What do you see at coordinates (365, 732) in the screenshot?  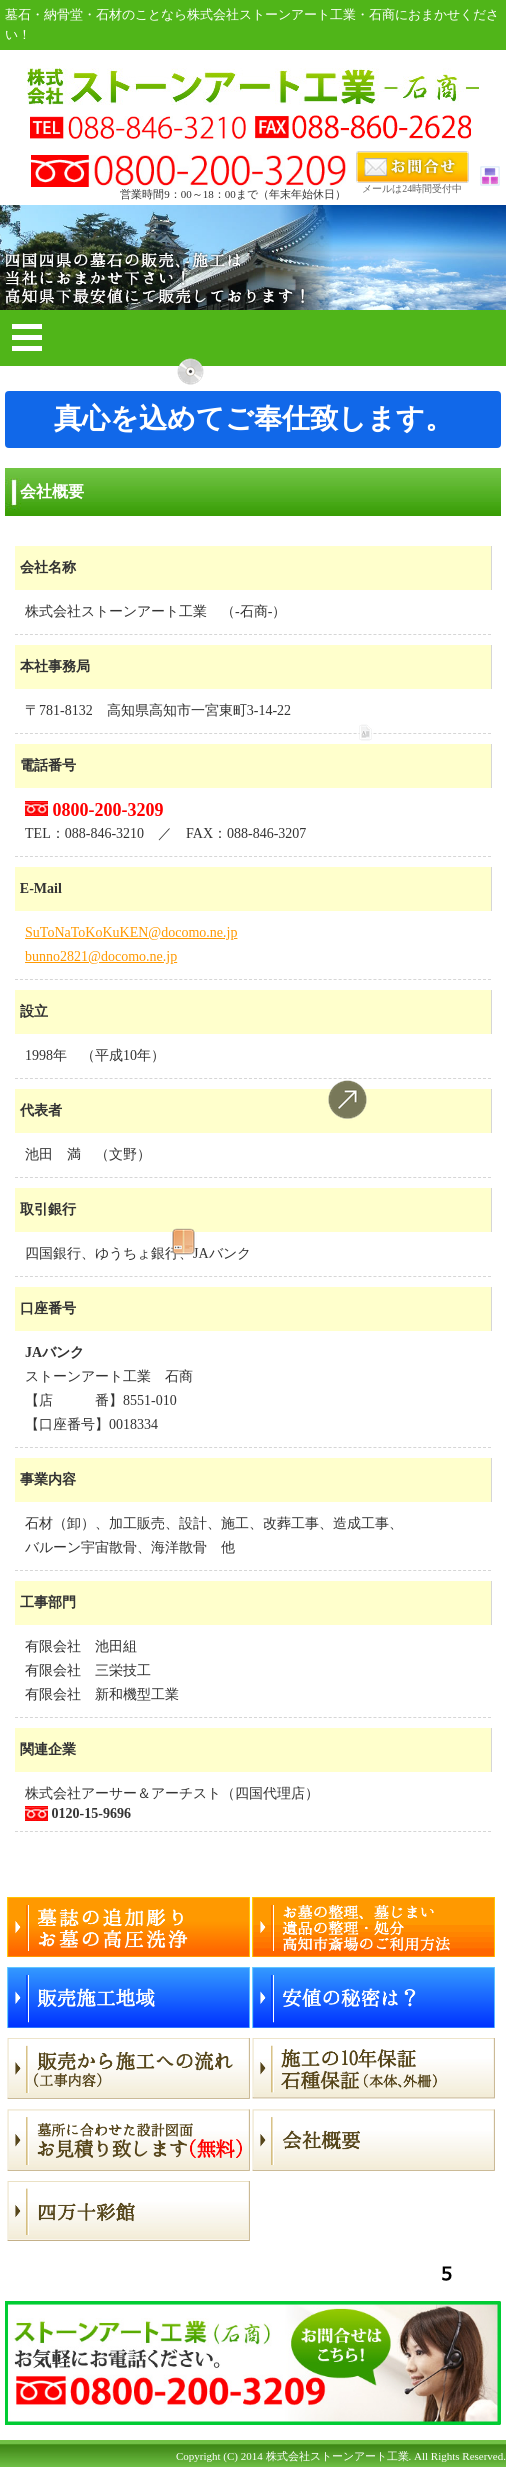 I see `a rich text or formatted document file` at bounding box center [365, 732].